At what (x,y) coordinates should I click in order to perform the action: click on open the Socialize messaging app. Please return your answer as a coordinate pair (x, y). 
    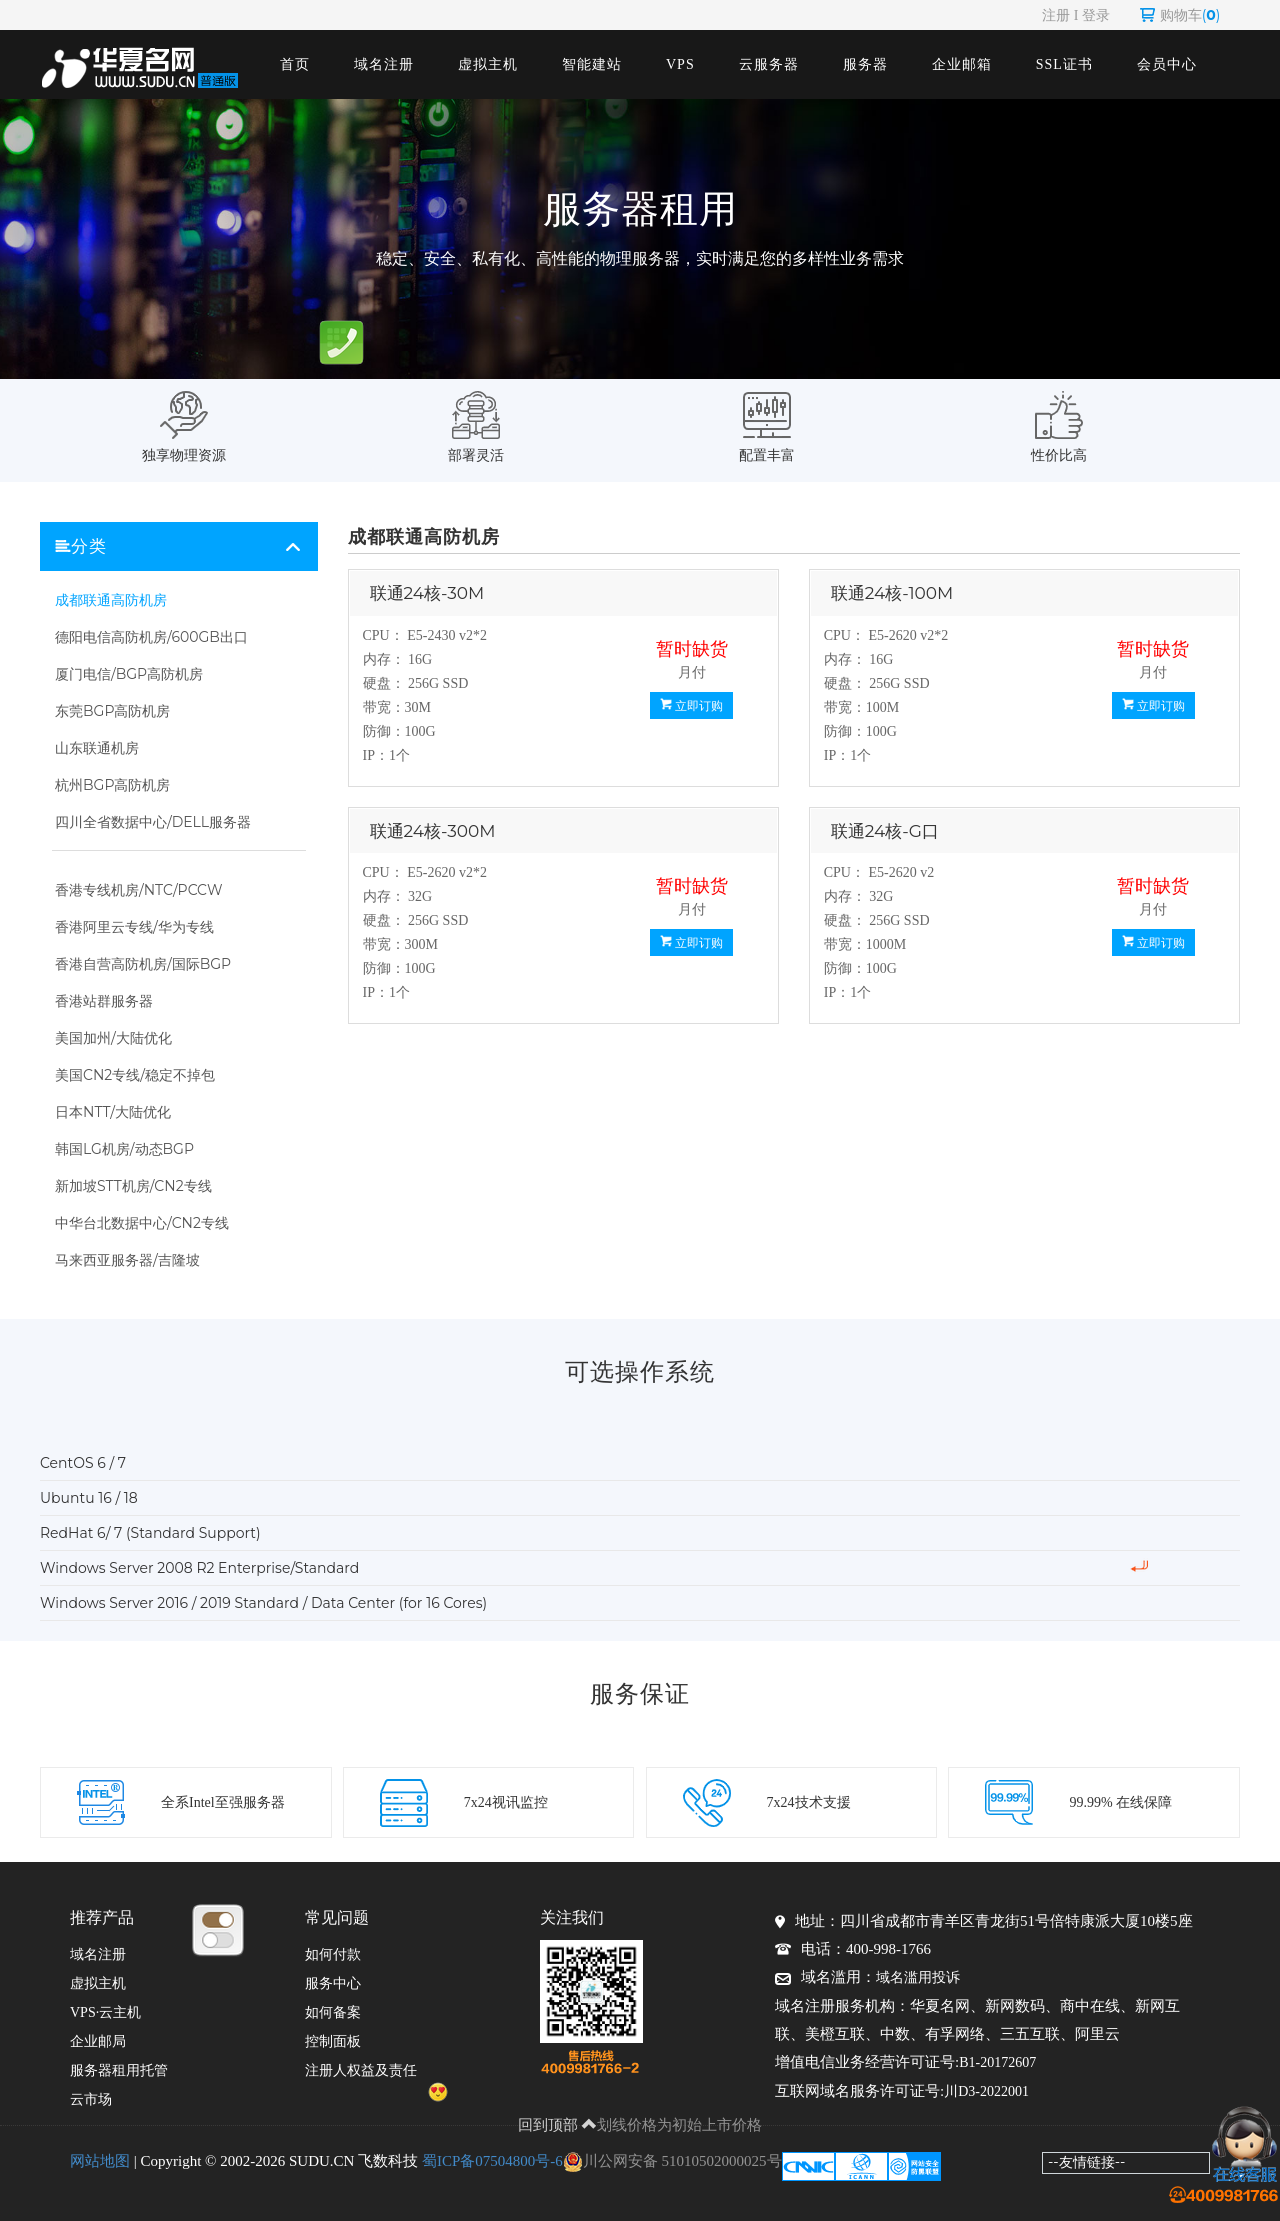
    Looking at the image, I should click on (438, 2092).